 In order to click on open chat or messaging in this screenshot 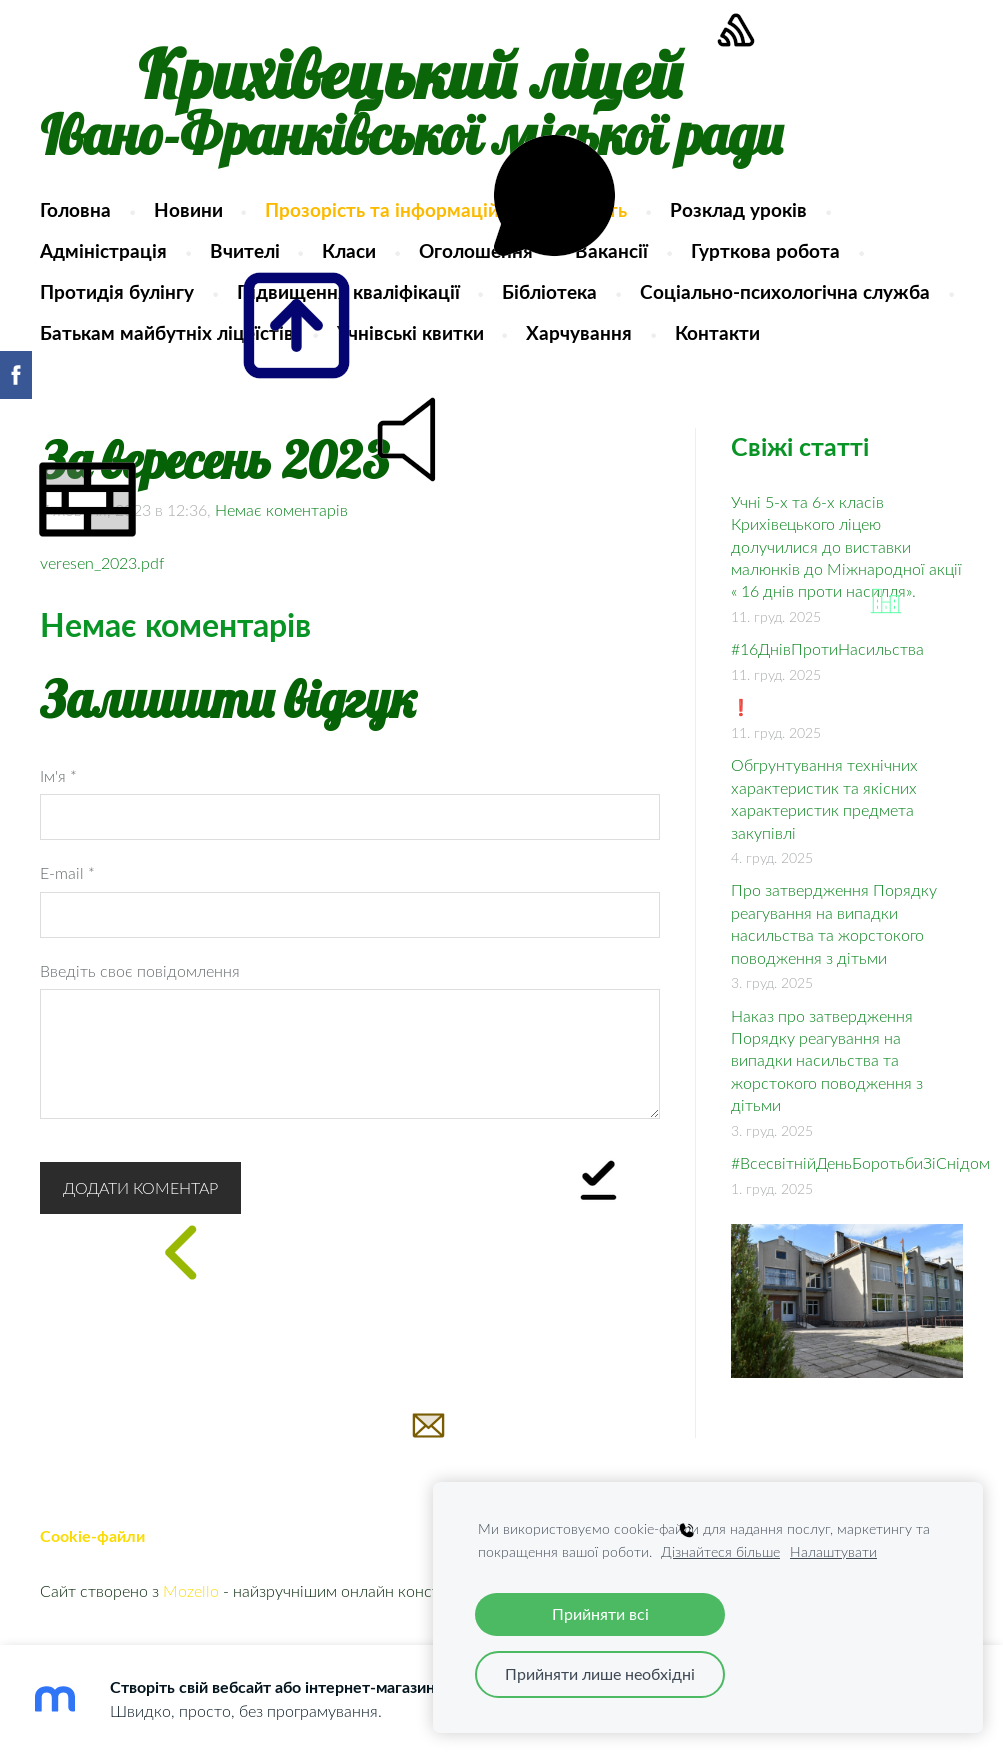, I will do `click(554, 195)`.